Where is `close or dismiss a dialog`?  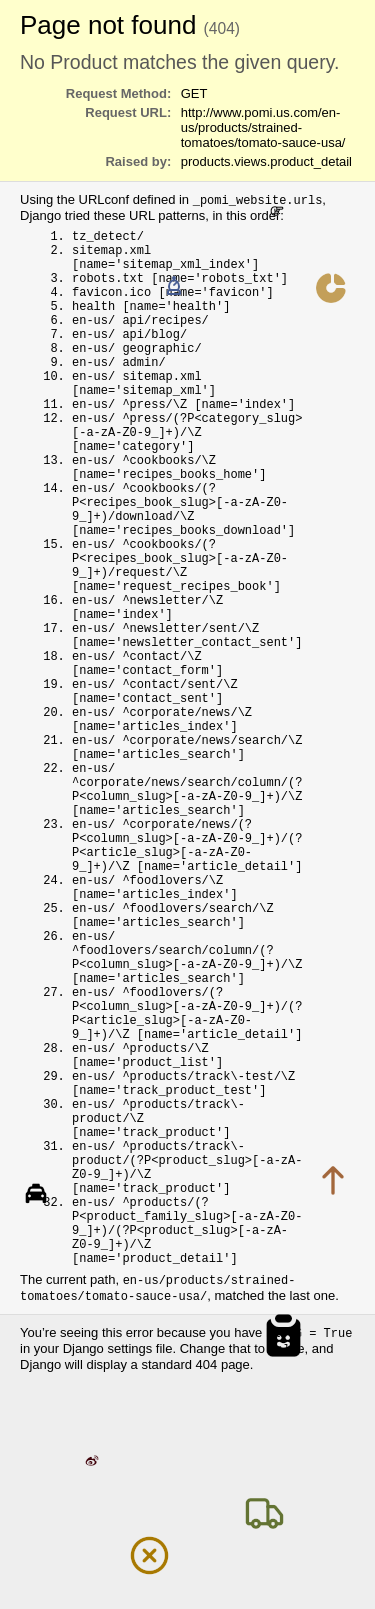
close or dismiss a dialog is located at coordinates (149, 1555).